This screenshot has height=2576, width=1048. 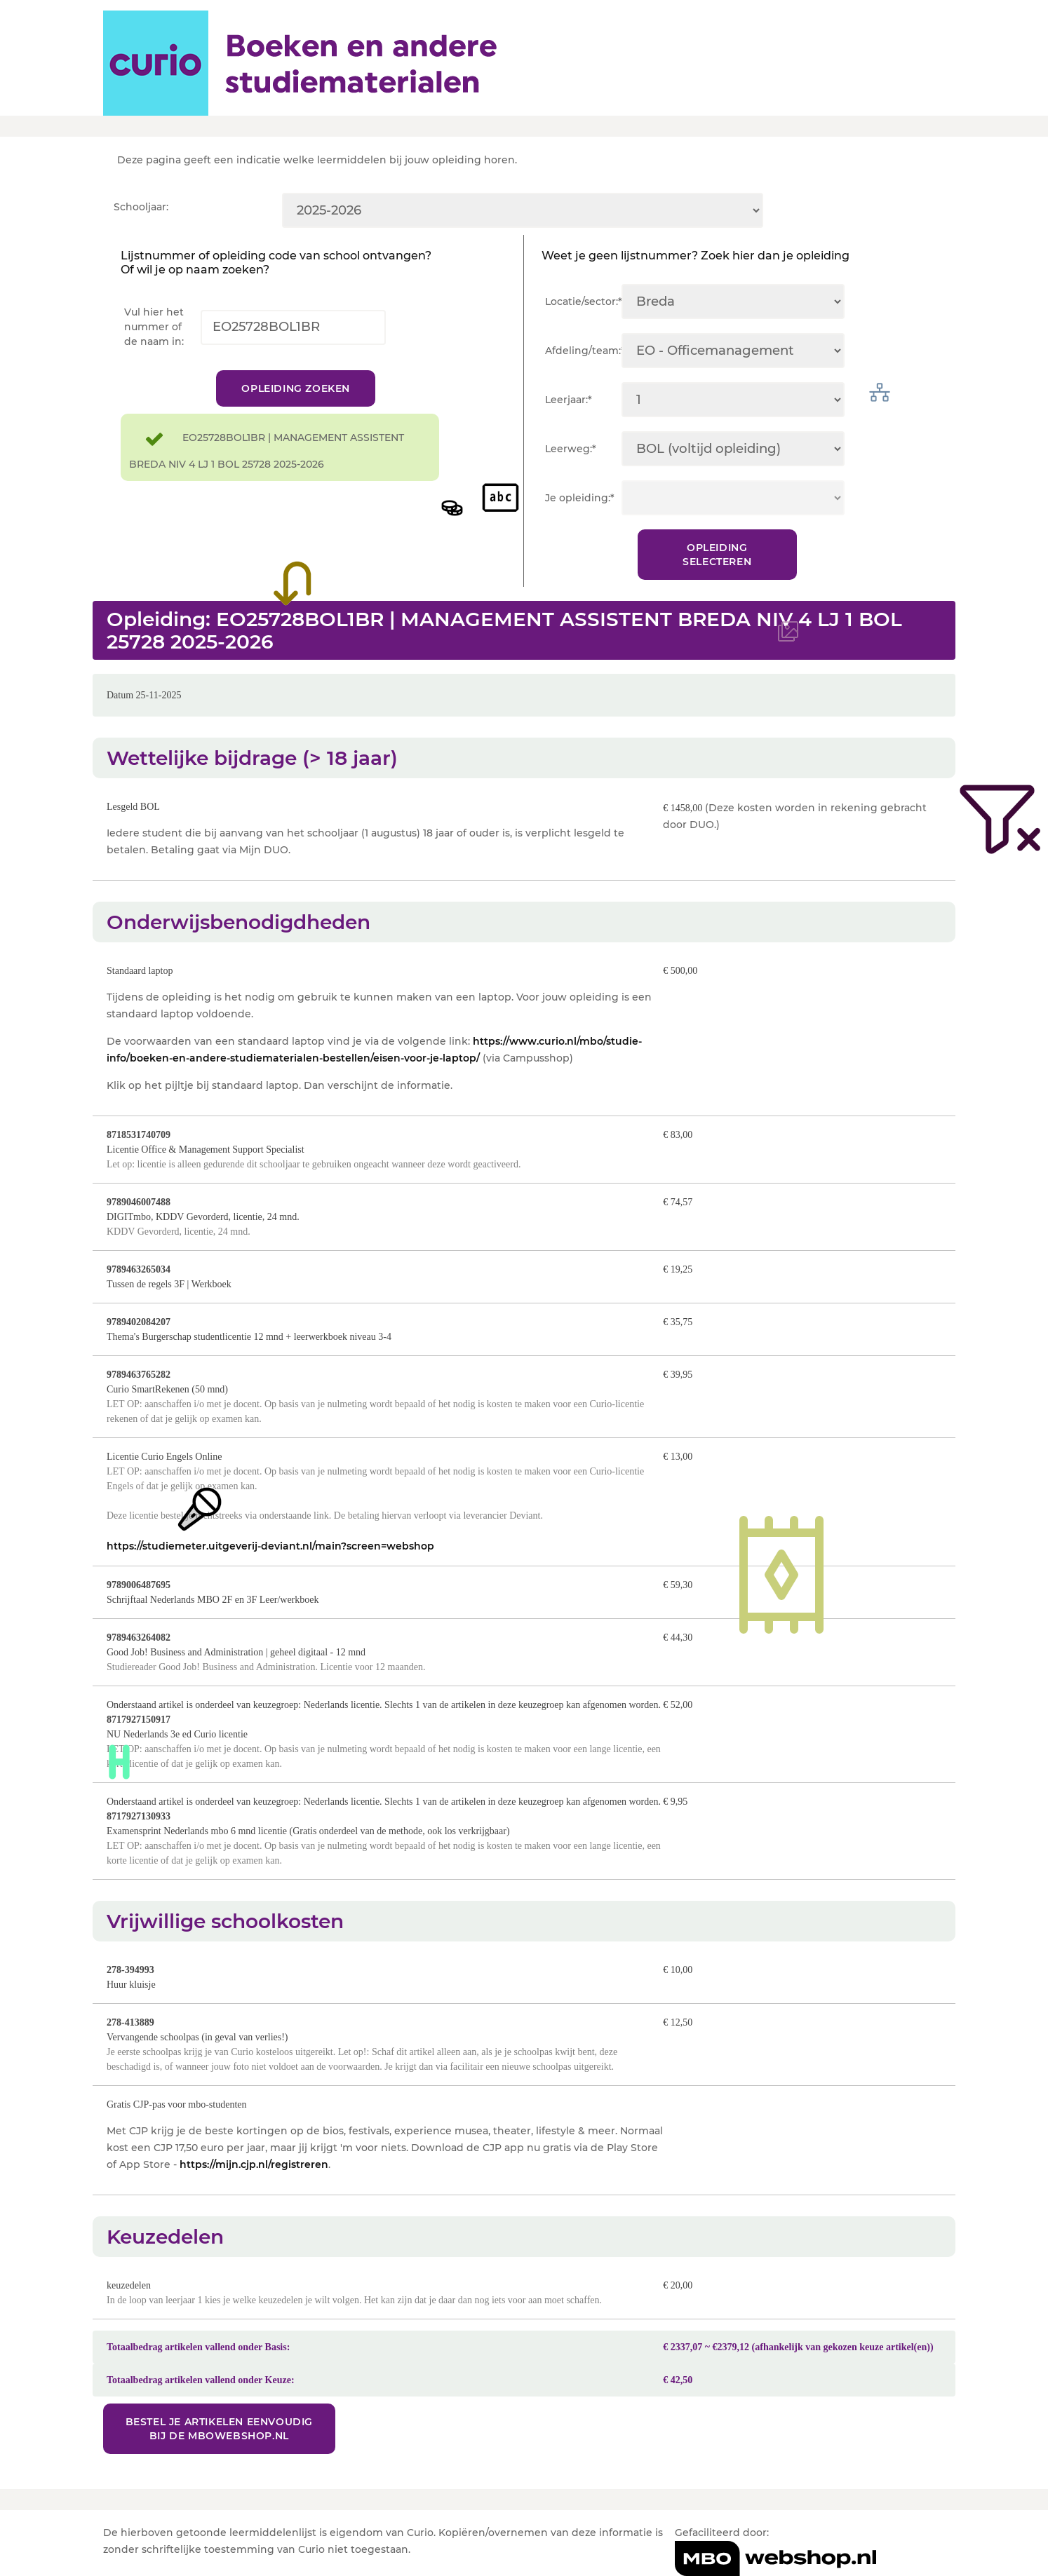 What do you see at coordinates (997, 816) in the screenshot?
I see `clear all active filters` at bounding box center [997, 816].